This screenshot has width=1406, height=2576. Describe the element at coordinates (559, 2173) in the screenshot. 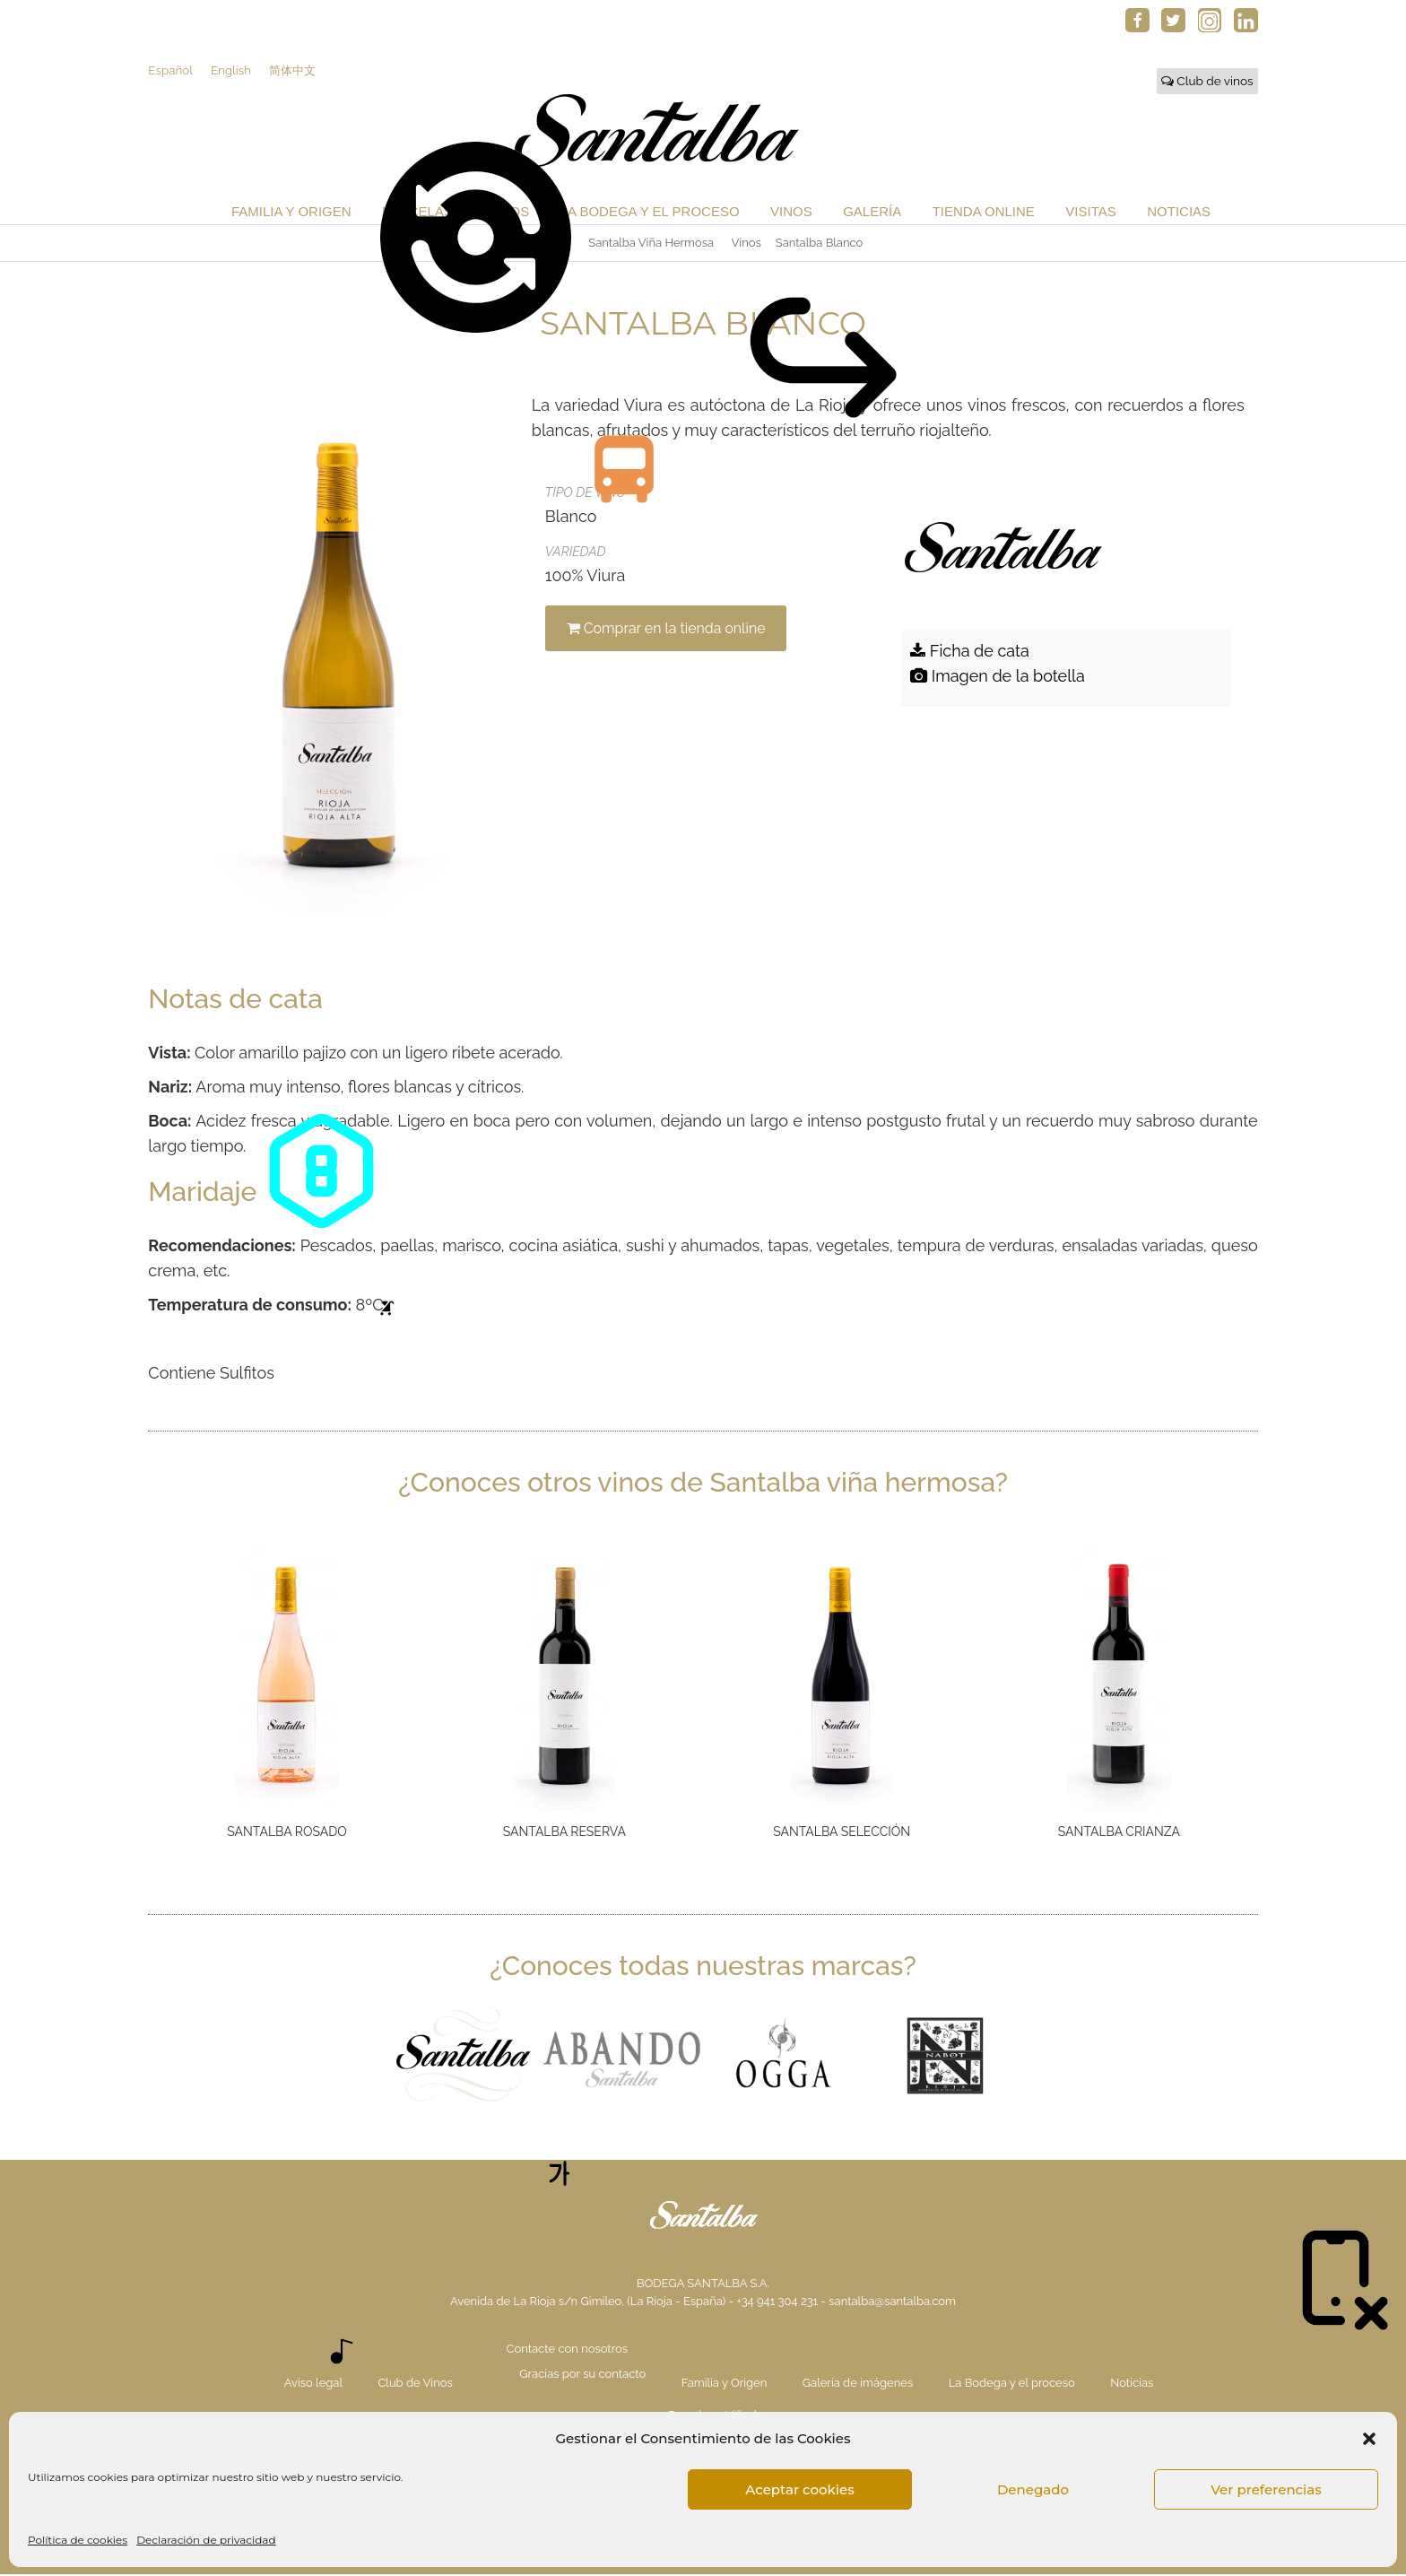

I see `switch to korean keyboard input` at that location.